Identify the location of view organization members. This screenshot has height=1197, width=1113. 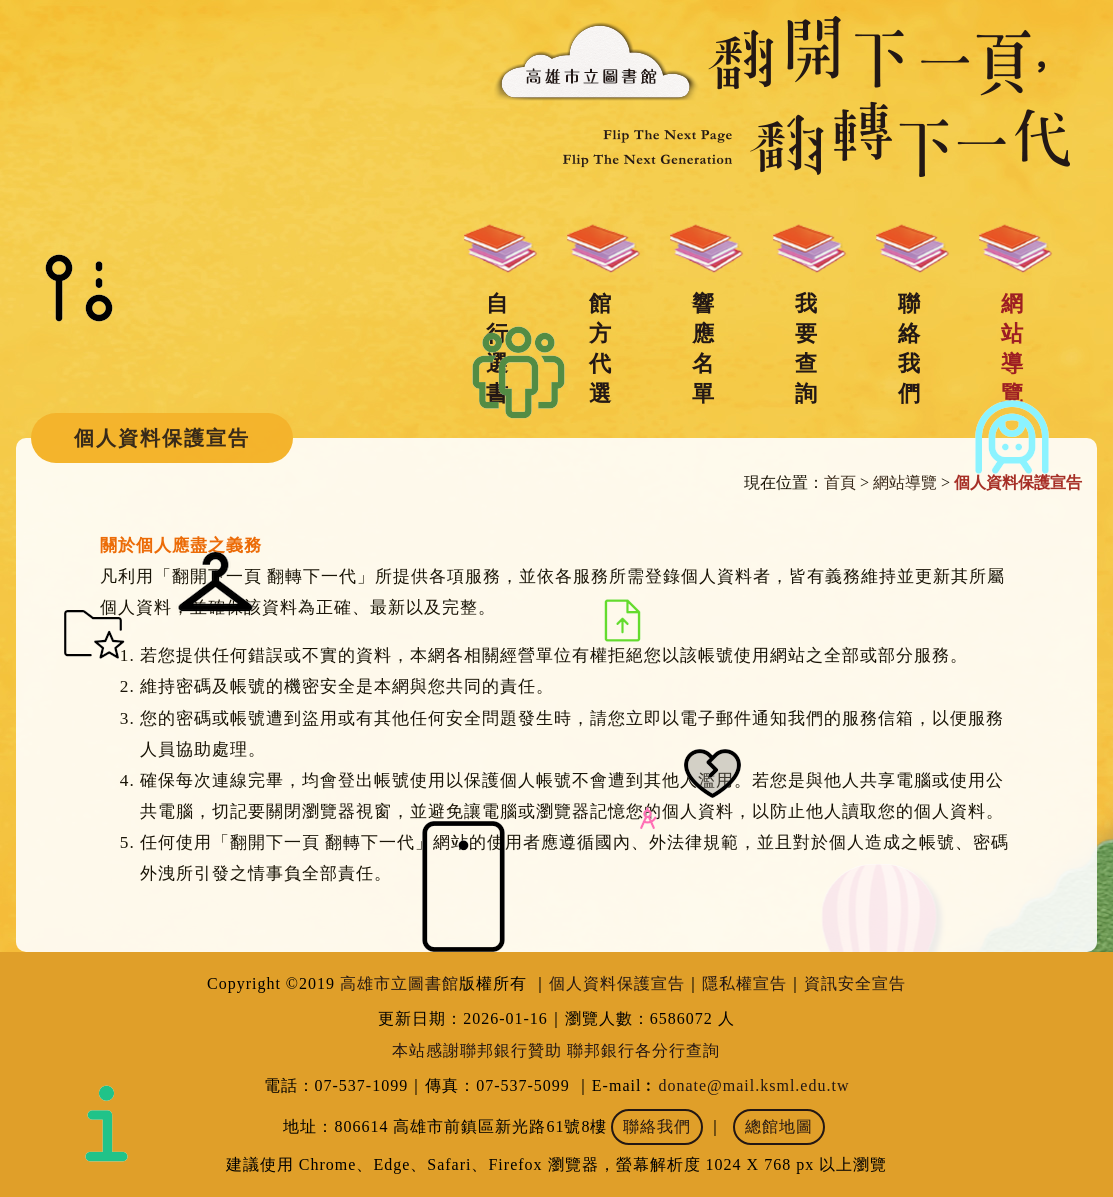
(518, 372).